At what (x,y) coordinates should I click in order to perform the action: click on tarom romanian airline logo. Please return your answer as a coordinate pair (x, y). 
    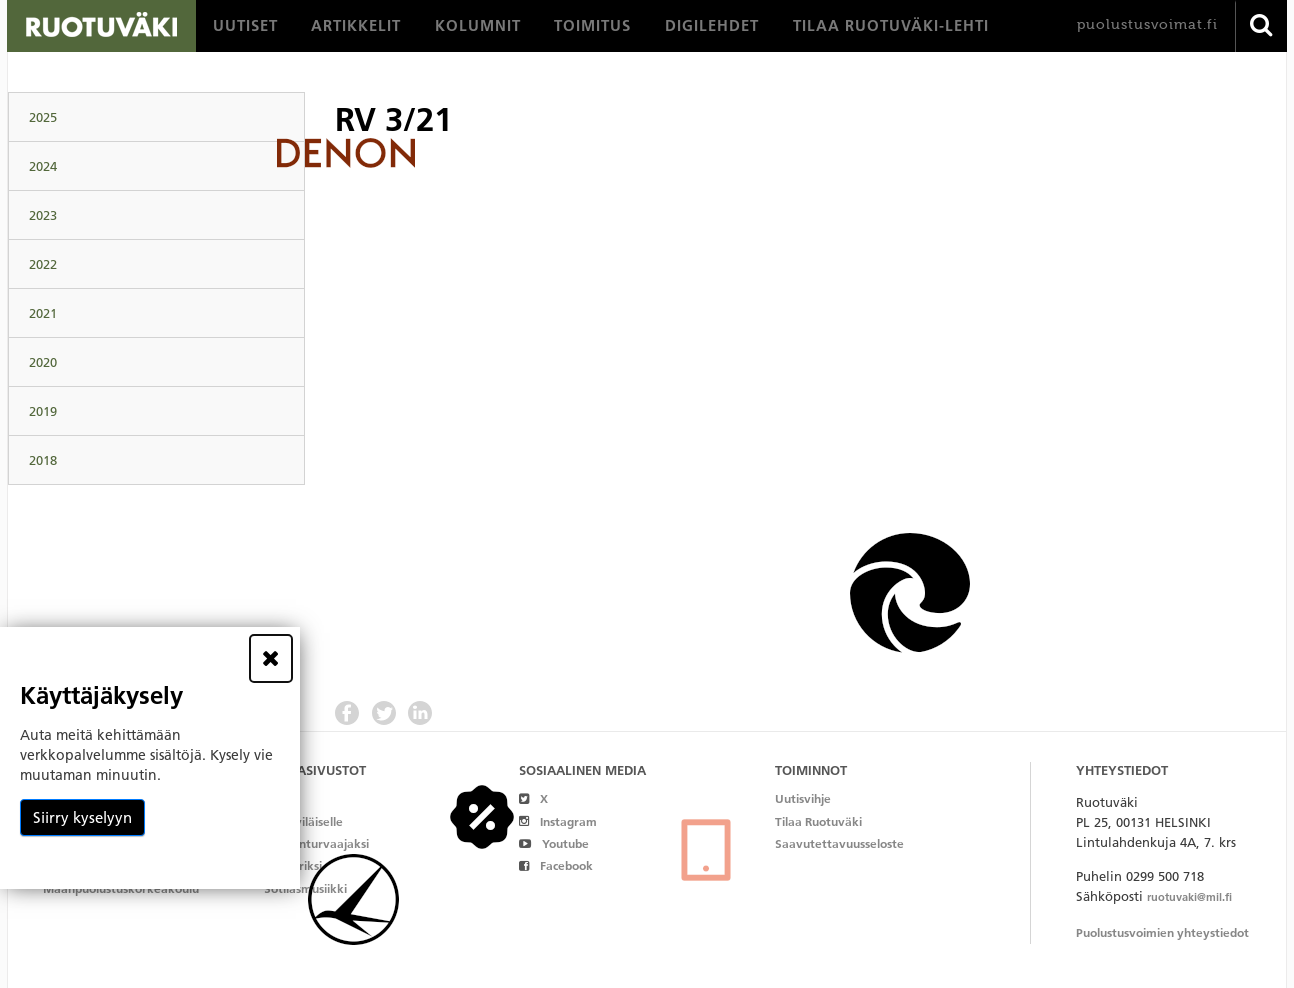
    Looking at the image, I should click on (353, 899).